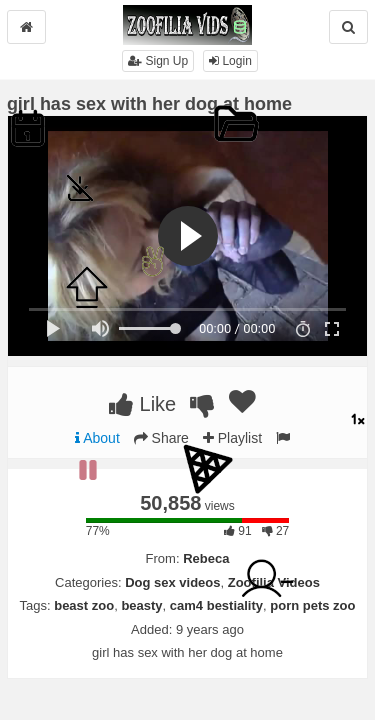 Image resolution: width=375 pixels, height=720 pixels. I want to click on upload a file or document, so click(87, 289).